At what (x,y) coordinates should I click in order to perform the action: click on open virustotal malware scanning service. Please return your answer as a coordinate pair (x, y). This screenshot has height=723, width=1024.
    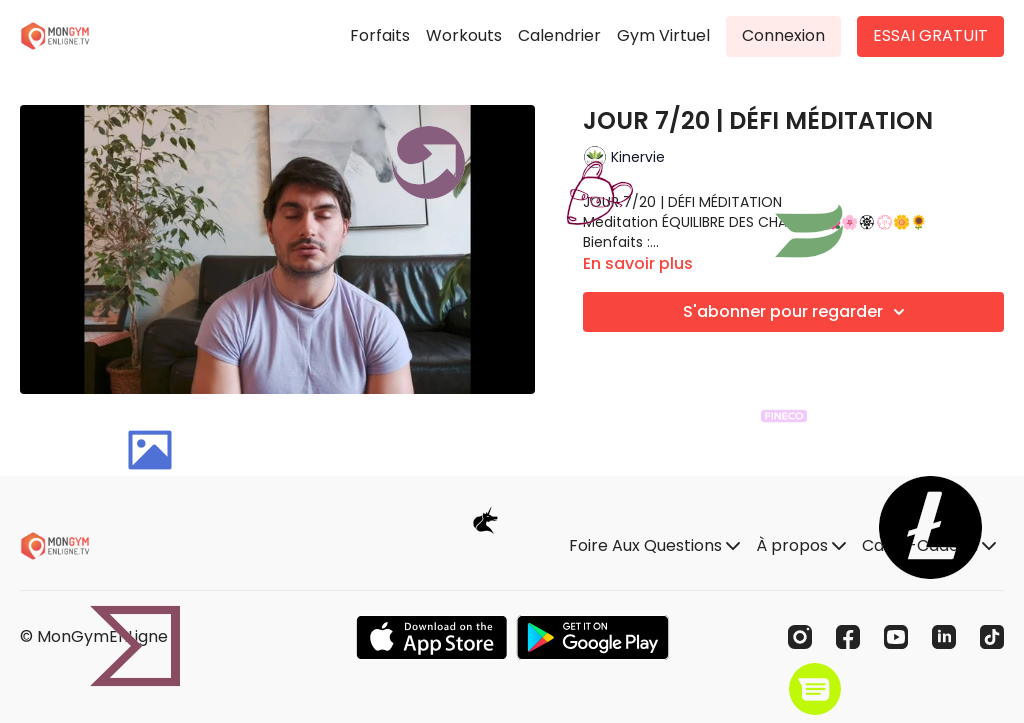
    Looking at the image, I should click on (135, 646).